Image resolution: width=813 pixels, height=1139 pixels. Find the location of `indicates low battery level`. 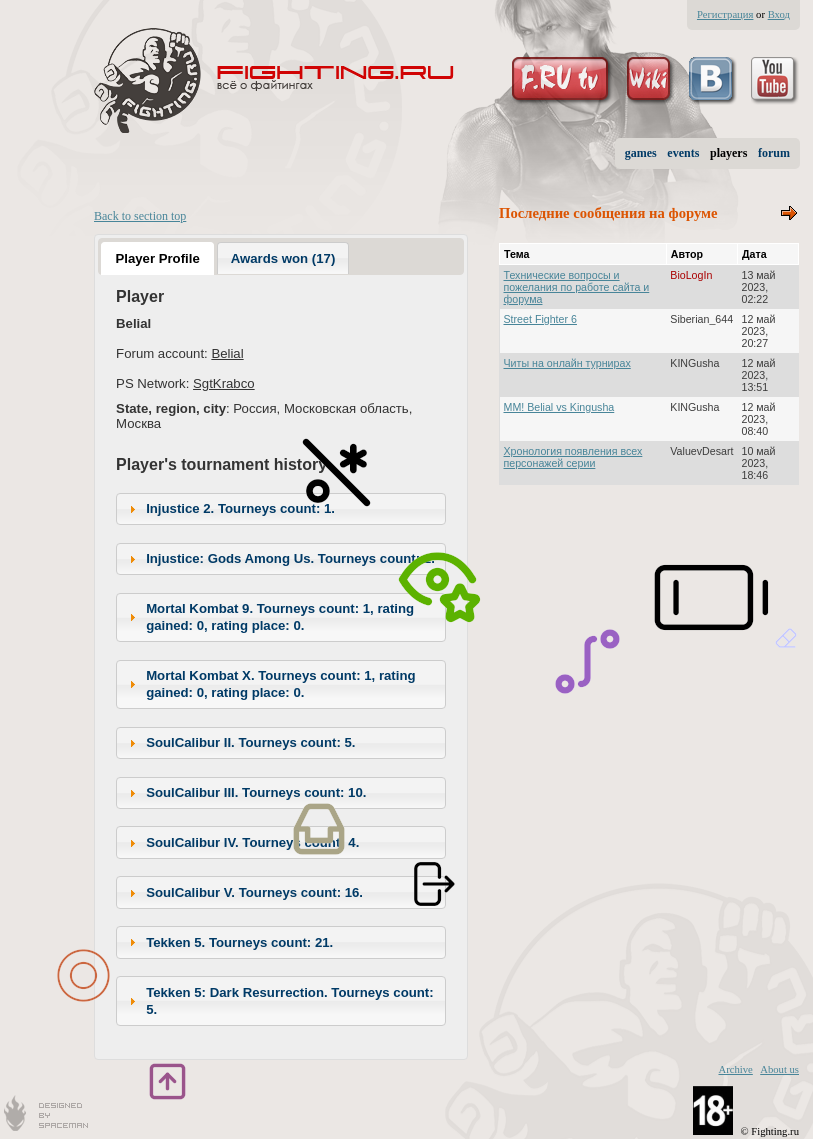

indicates low battery level is located at coordinates (709, 597).